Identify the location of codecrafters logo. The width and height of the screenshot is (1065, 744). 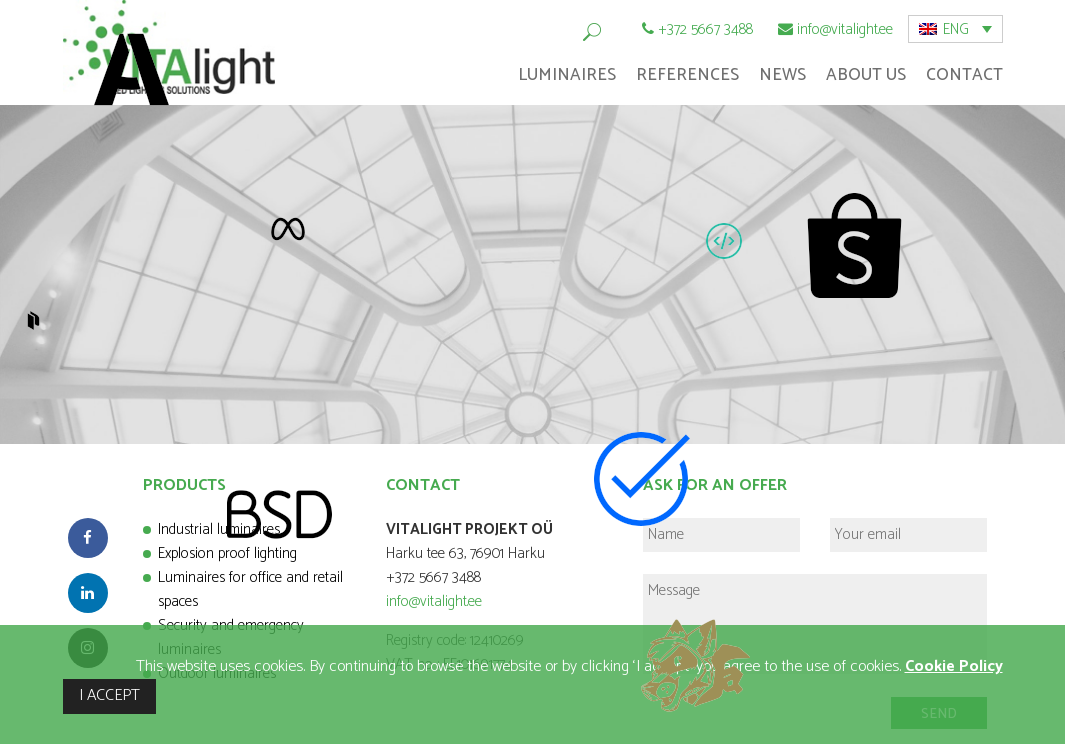
(724, 241).